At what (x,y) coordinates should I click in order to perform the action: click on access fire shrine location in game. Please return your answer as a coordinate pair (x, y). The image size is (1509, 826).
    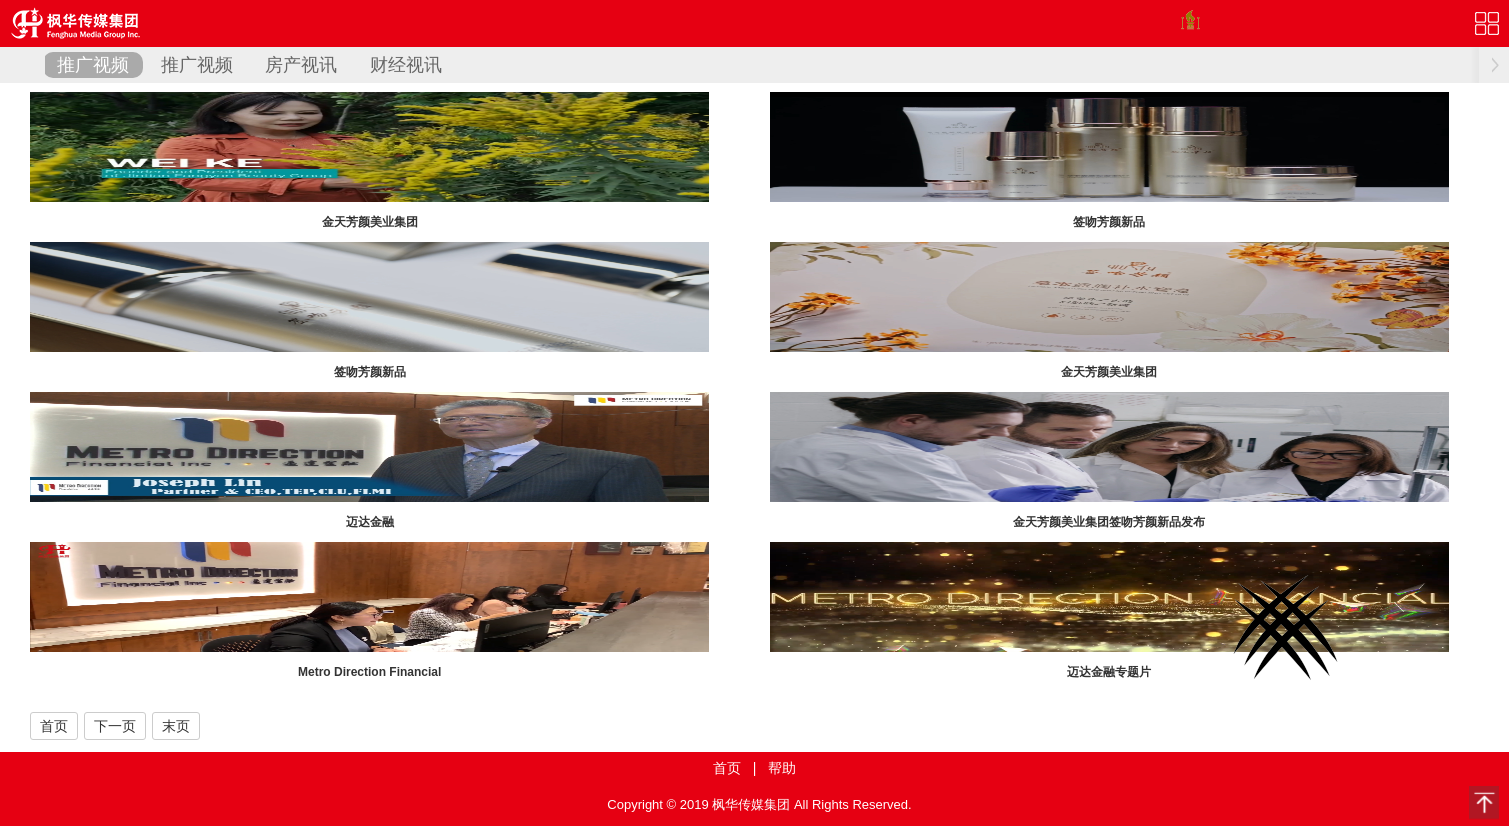
    Looking at the image, I should click on (1190, 19).